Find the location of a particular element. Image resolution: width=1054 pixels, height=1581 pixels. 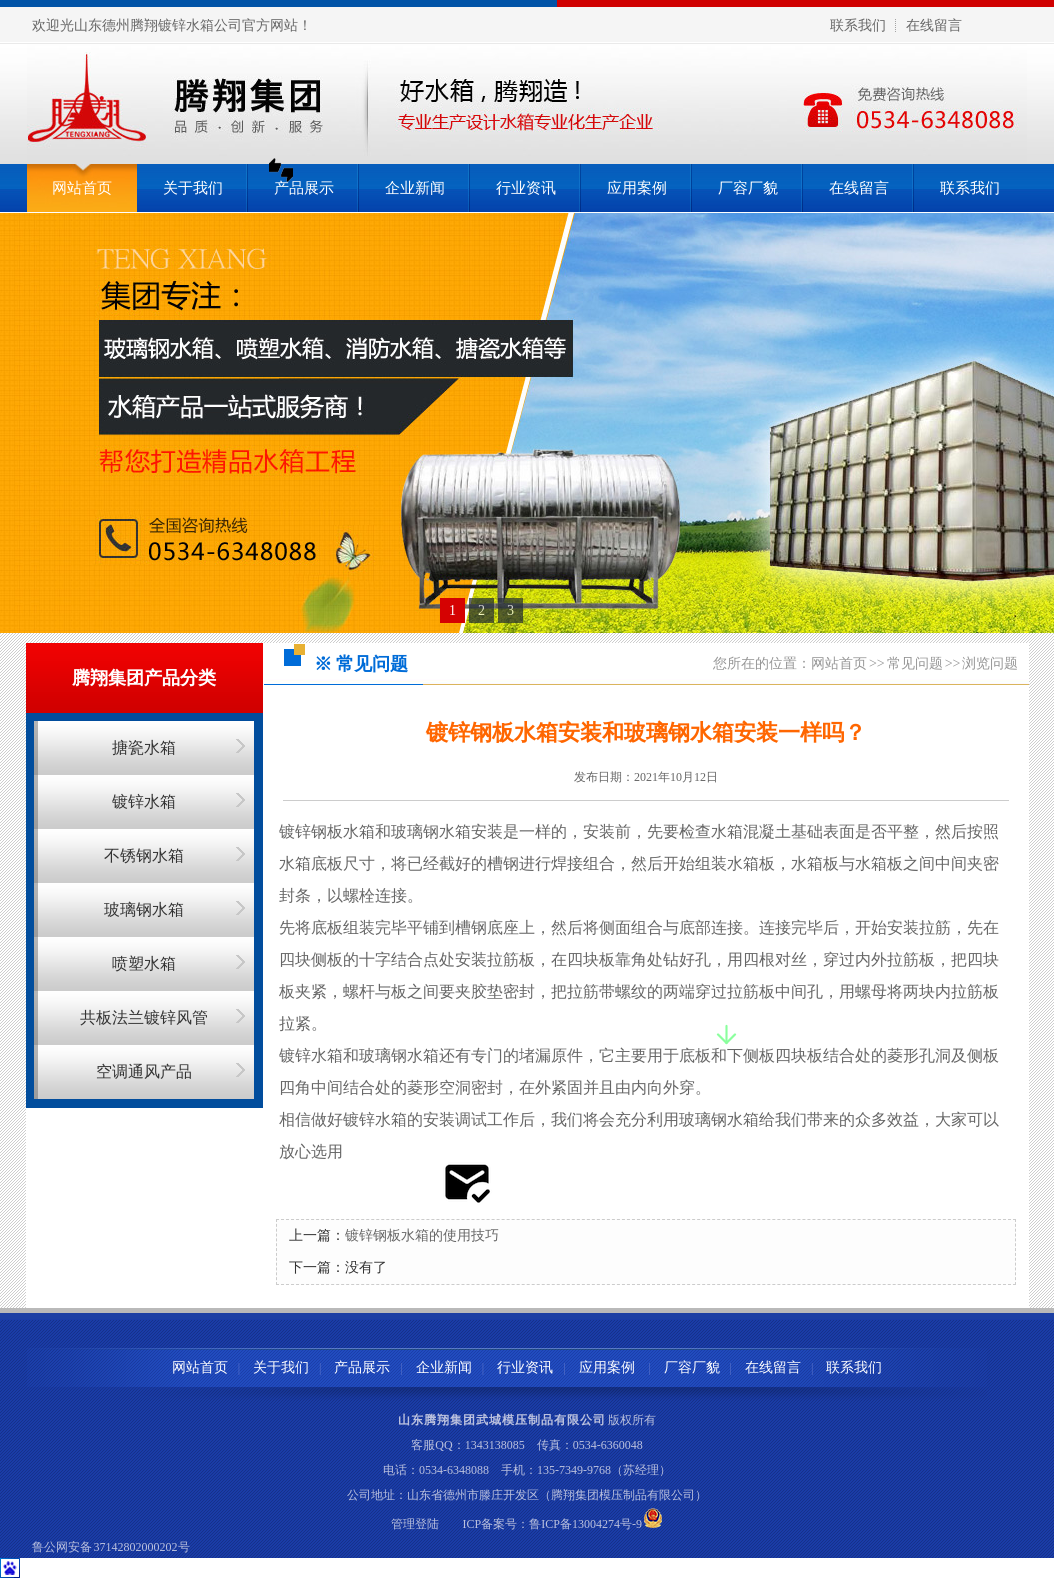

rate or provide feedback is located at coordinates (281, 170).